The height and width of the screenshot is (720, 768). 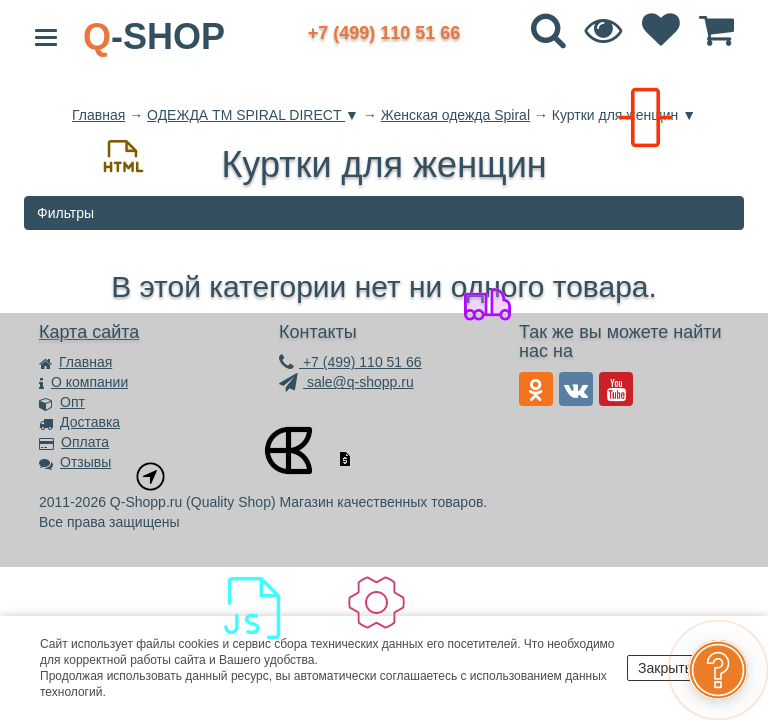 I want to click on access settings or preferences, so click(x=376, y=602).